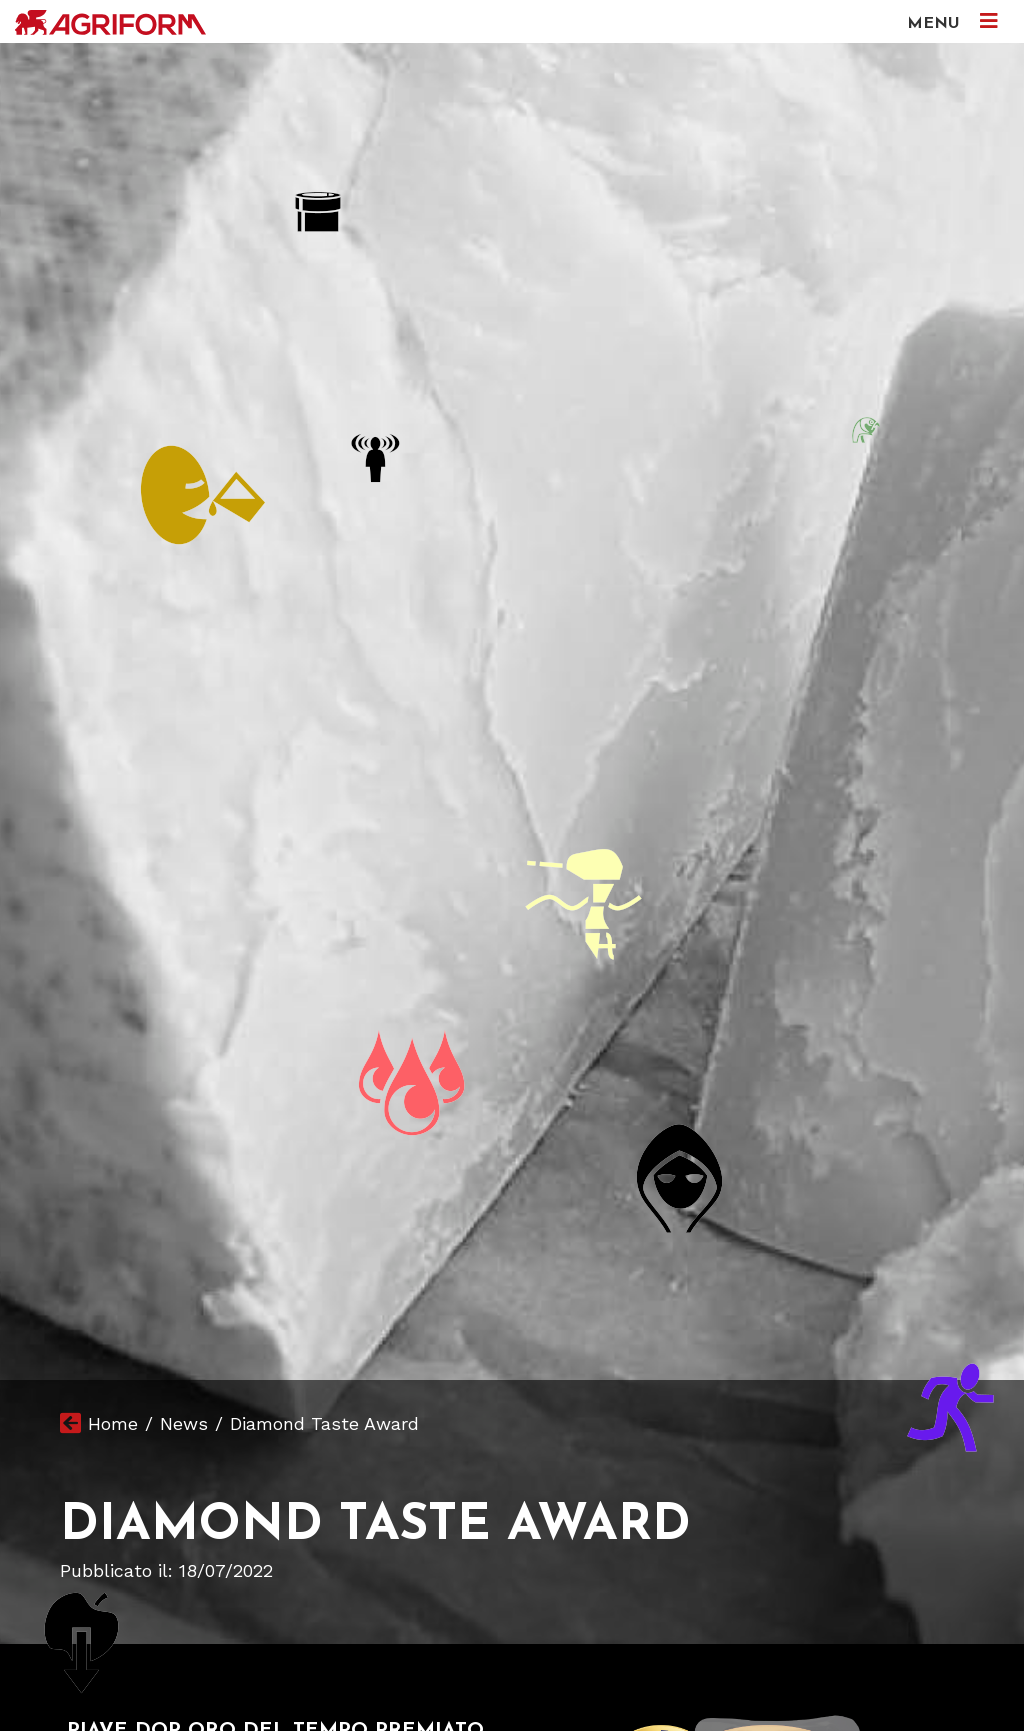 This screenshot has width=1024, height=1731. Describe the element at coordinates (318, 208) in the screenshot. I see `warp or teleport to another location` at that location.